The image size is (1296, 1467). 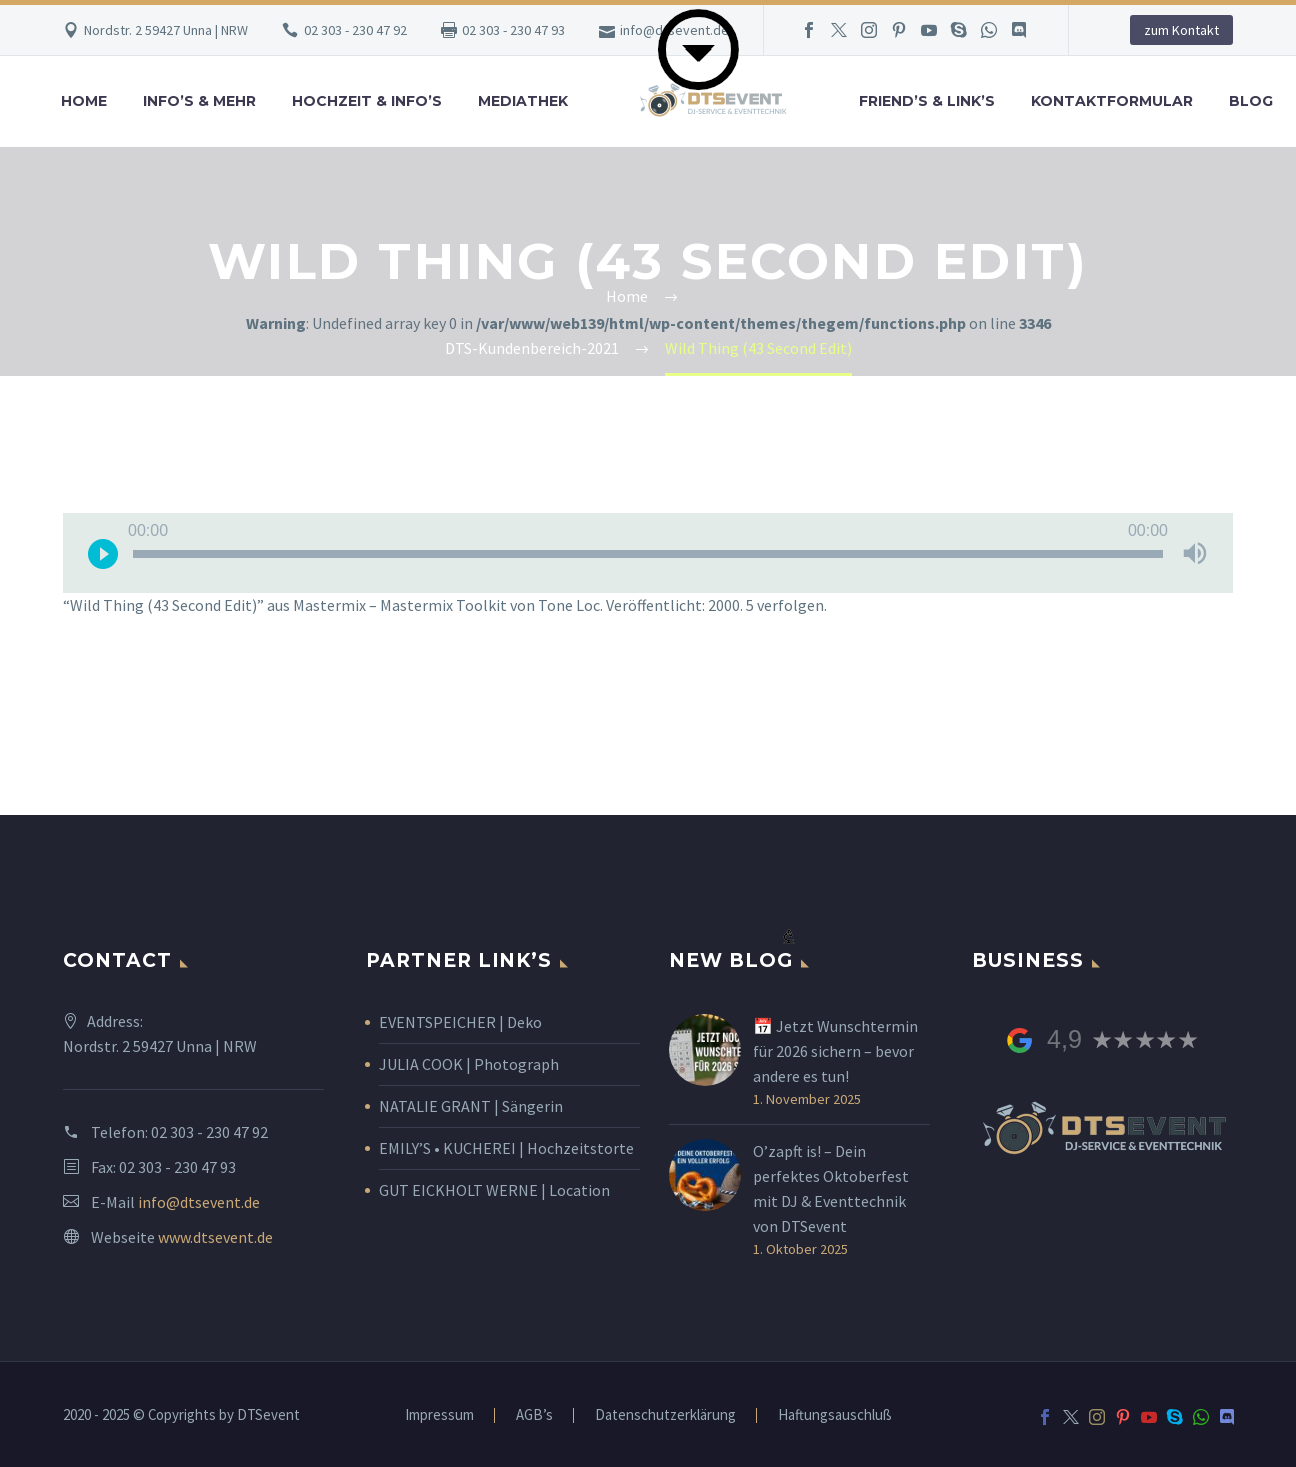 I want to click on tap to expand dropdown menu, so click(x=698, y=49).